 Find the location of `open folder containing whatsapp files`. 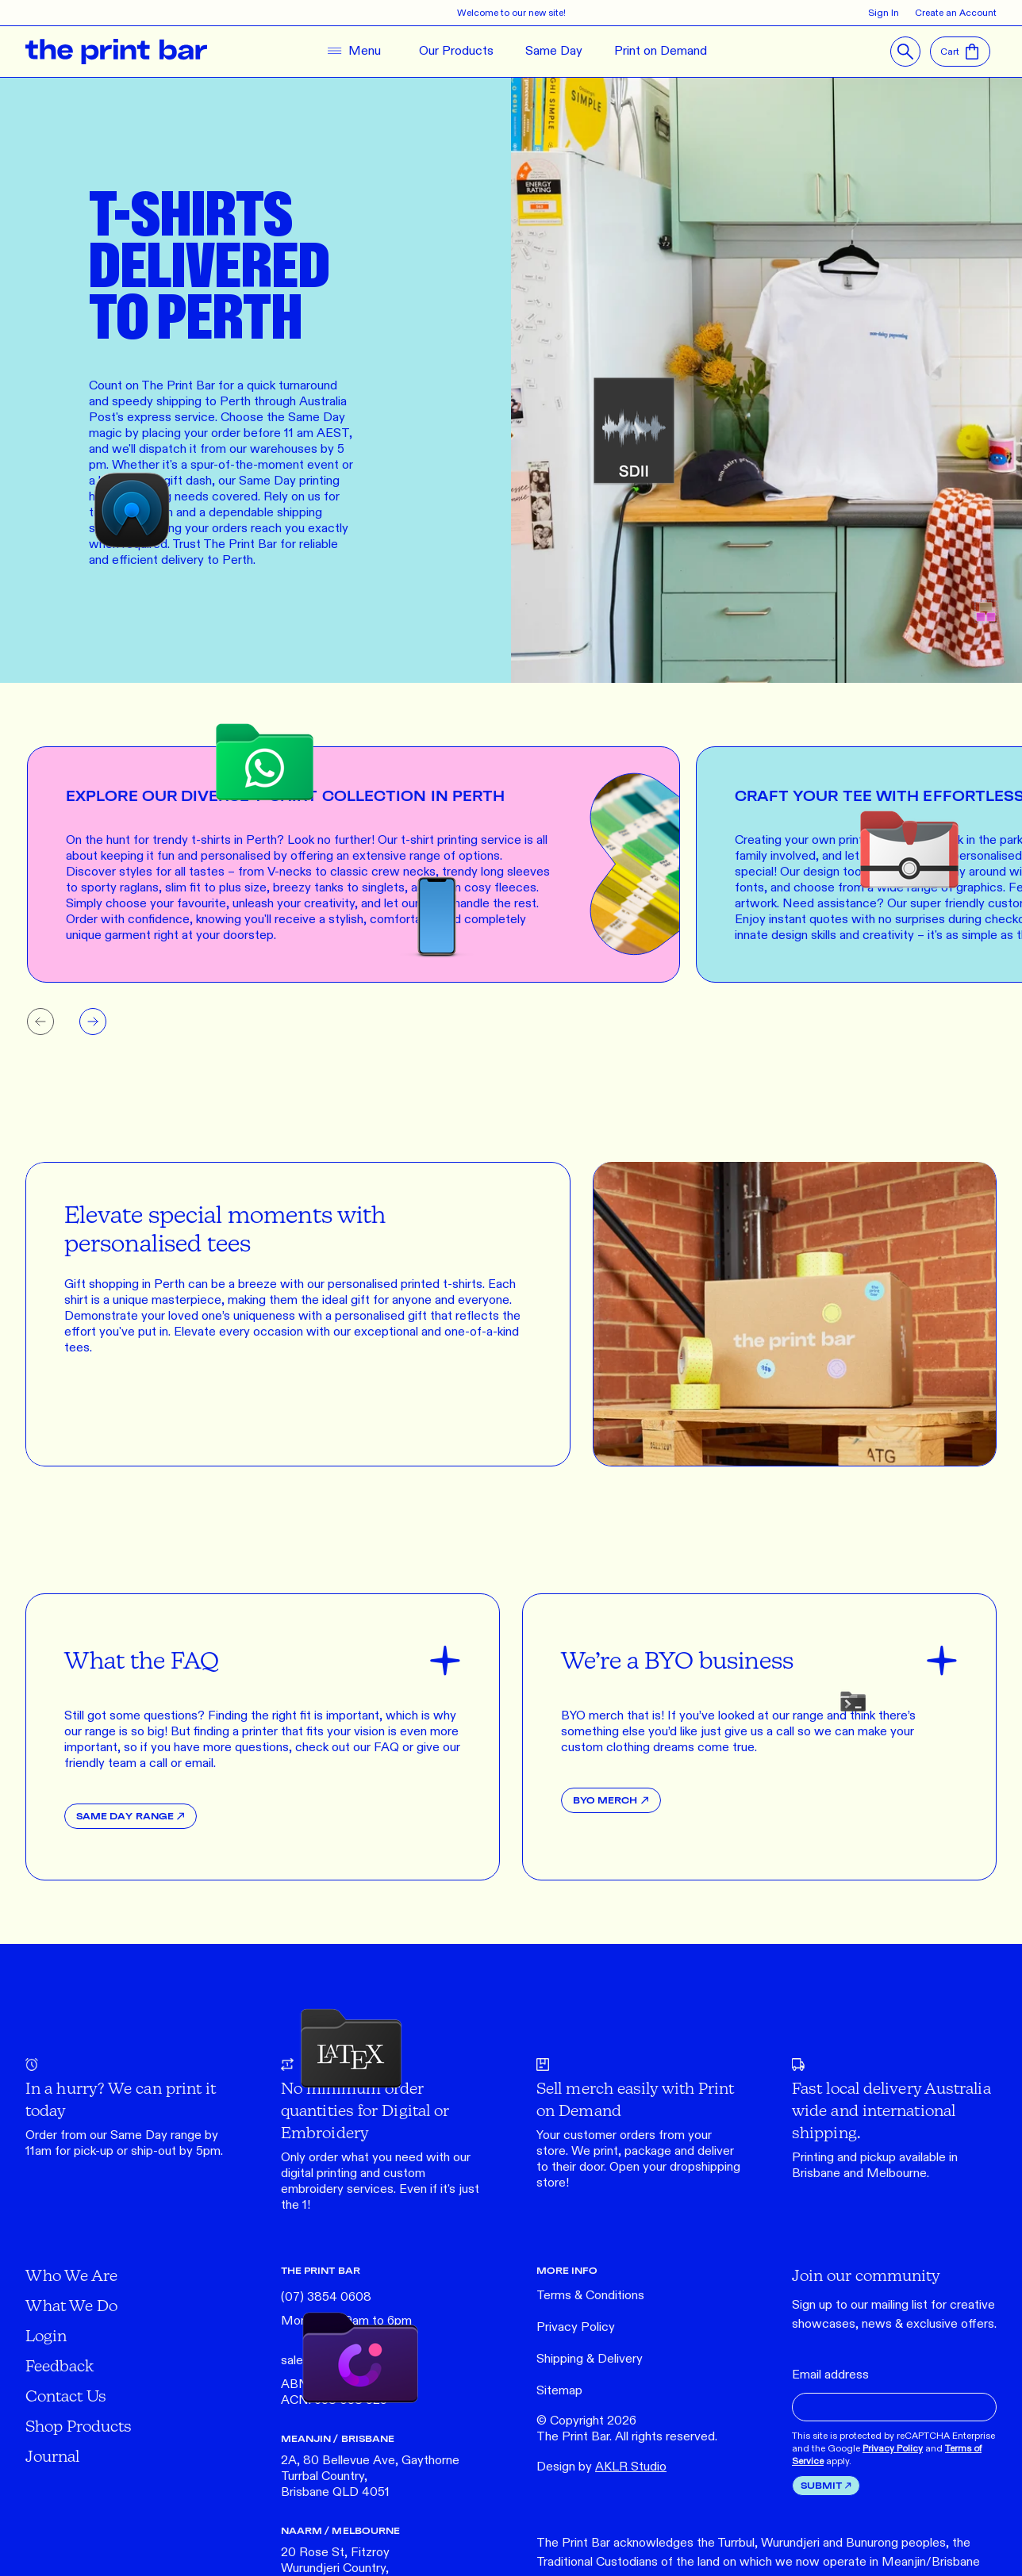

open folder containing whatsapp files is located at coordinates (264, 765).